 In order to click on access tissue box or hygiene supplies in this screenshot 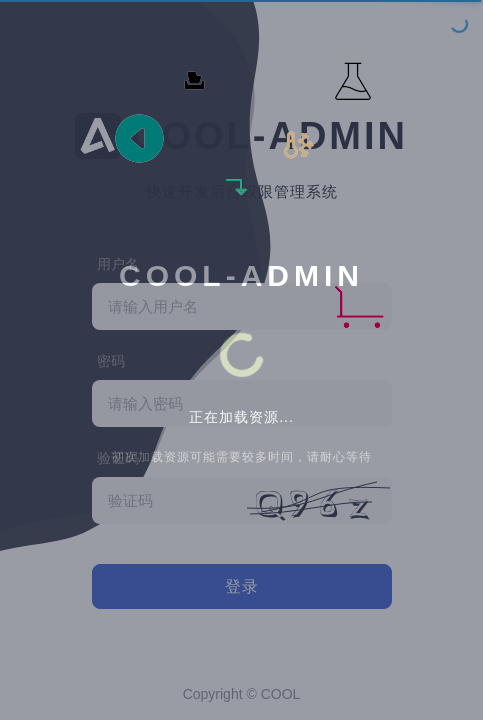, I will do `click(194, 80)`.